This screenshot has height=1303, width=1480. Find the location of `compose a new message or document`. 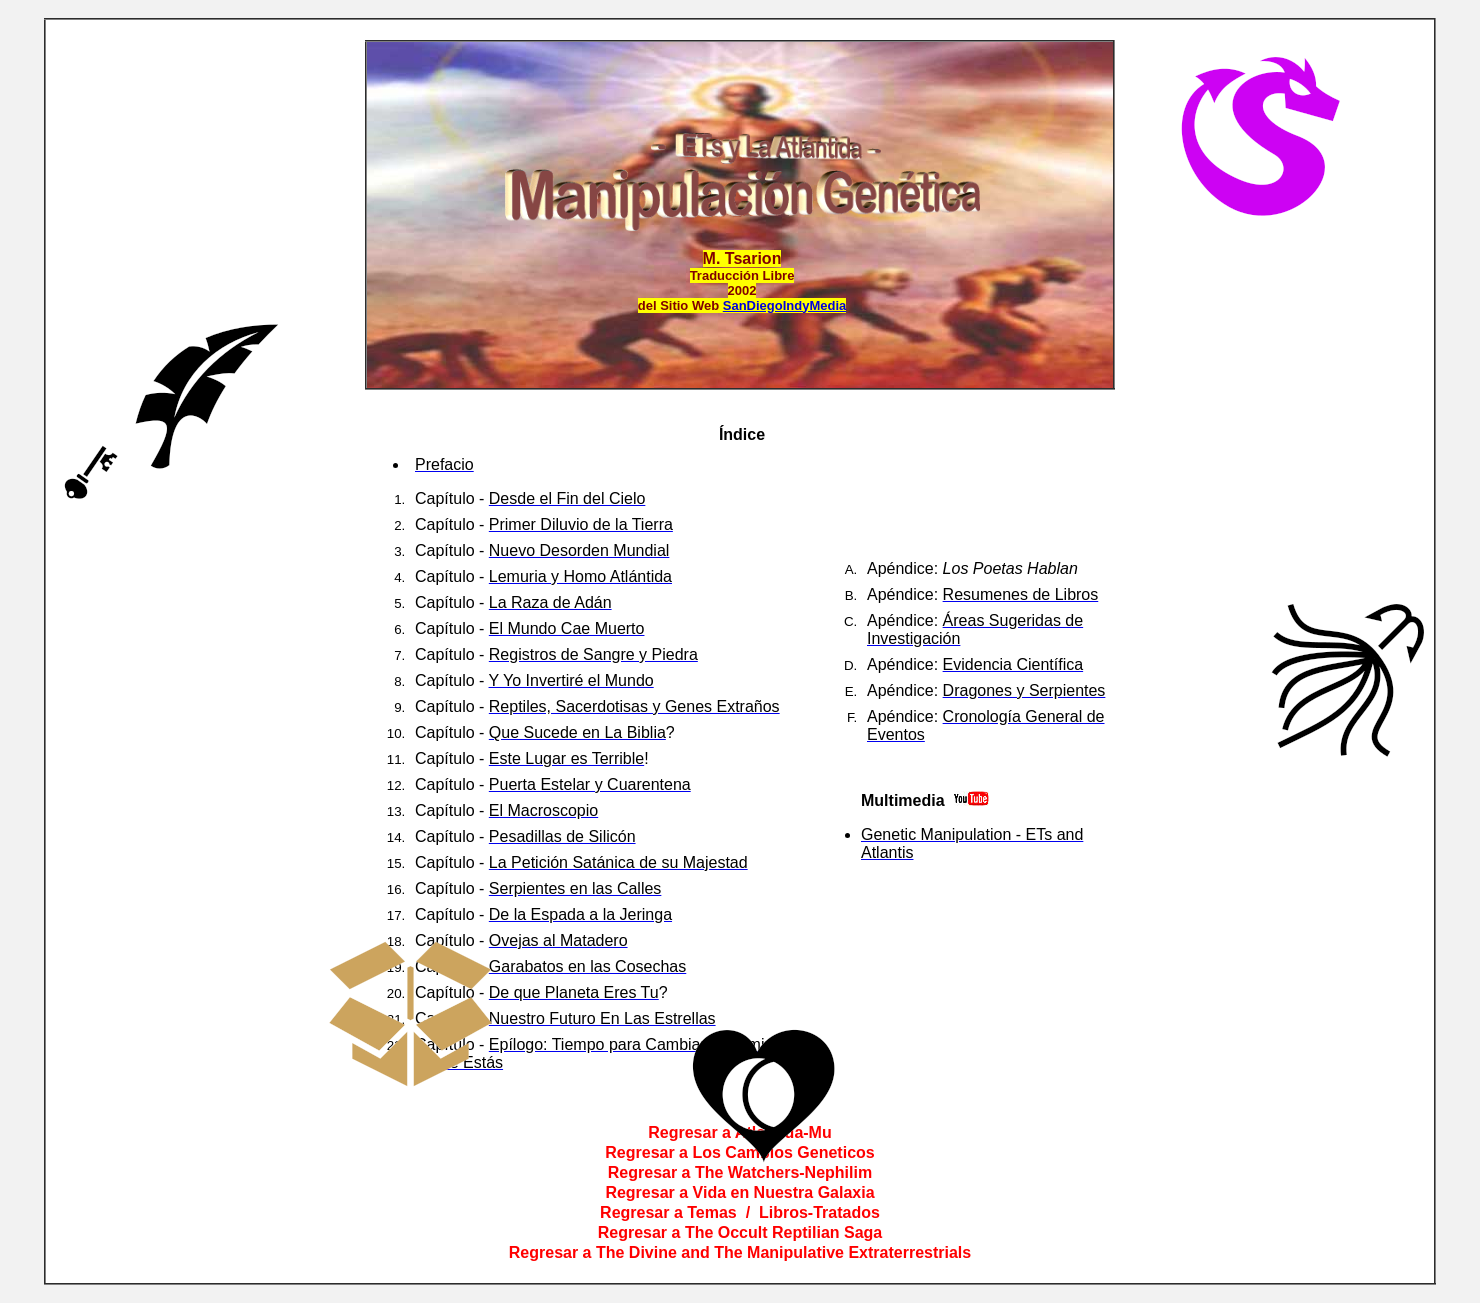

compose a new message or document is located at coordinates (207, 394).